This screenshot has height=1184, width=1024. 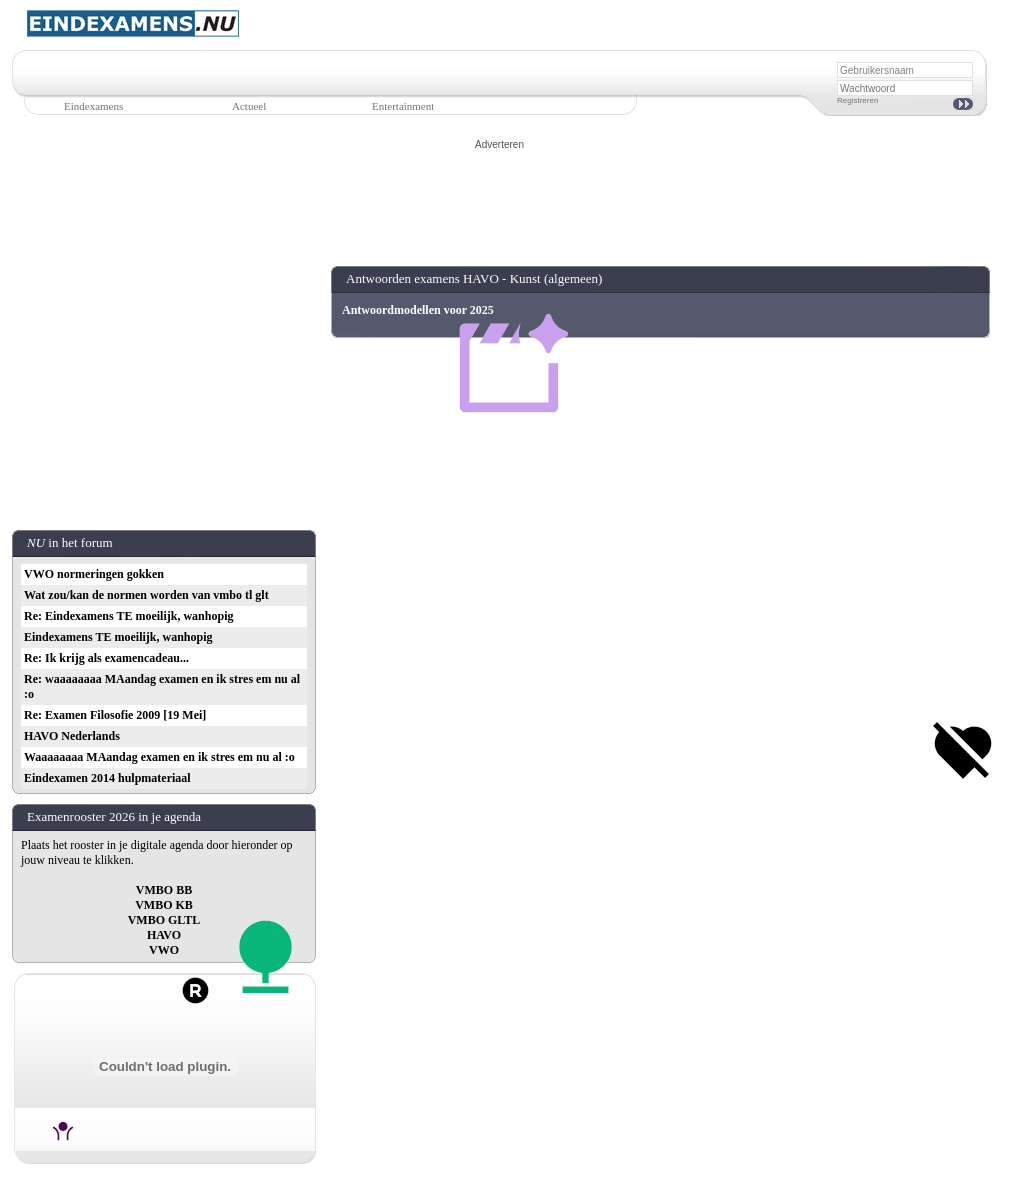 I want to click on indicates a registered trademark symbol, so click(x=195, y=990).